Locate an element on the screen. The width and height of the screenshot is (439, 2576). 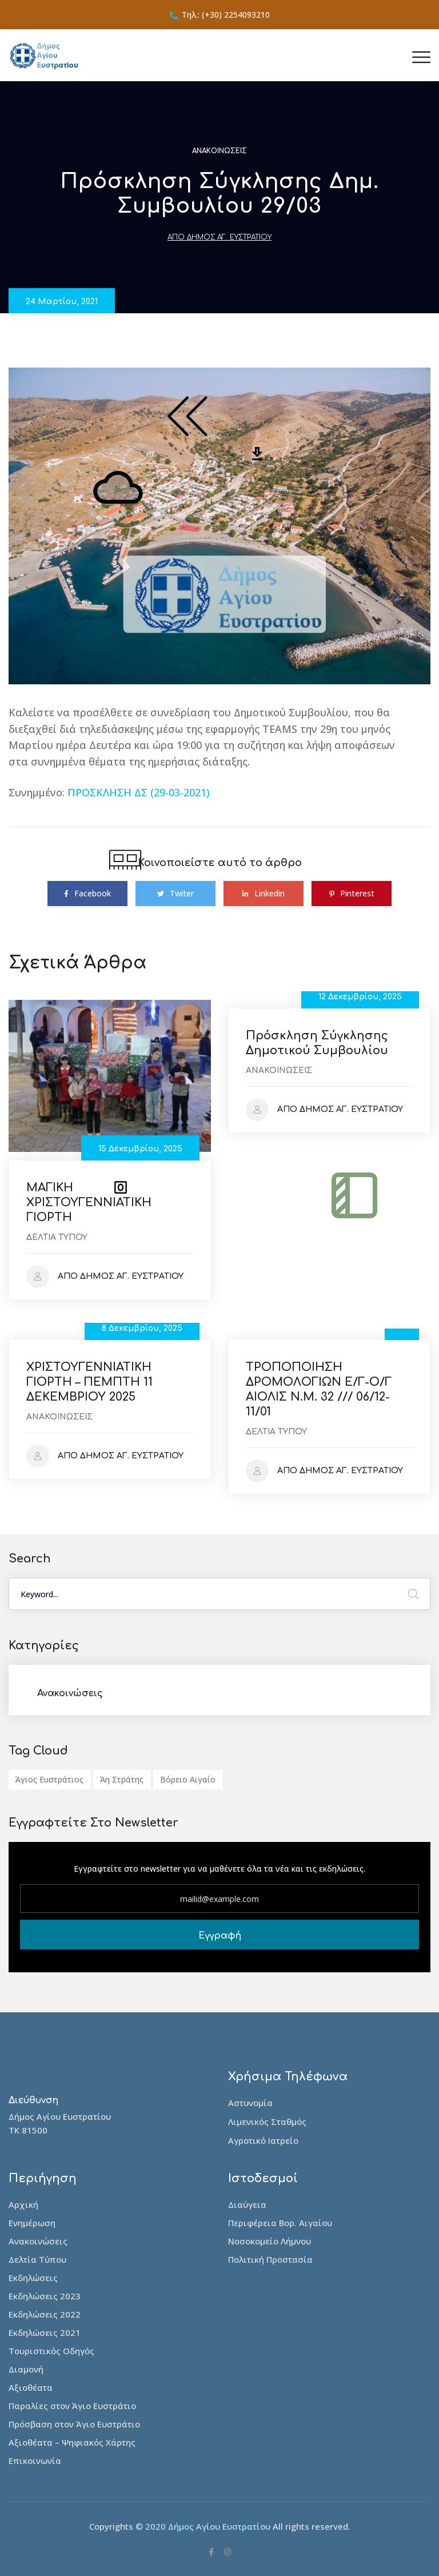
access cloud storage is located at coordinates (118, 487).